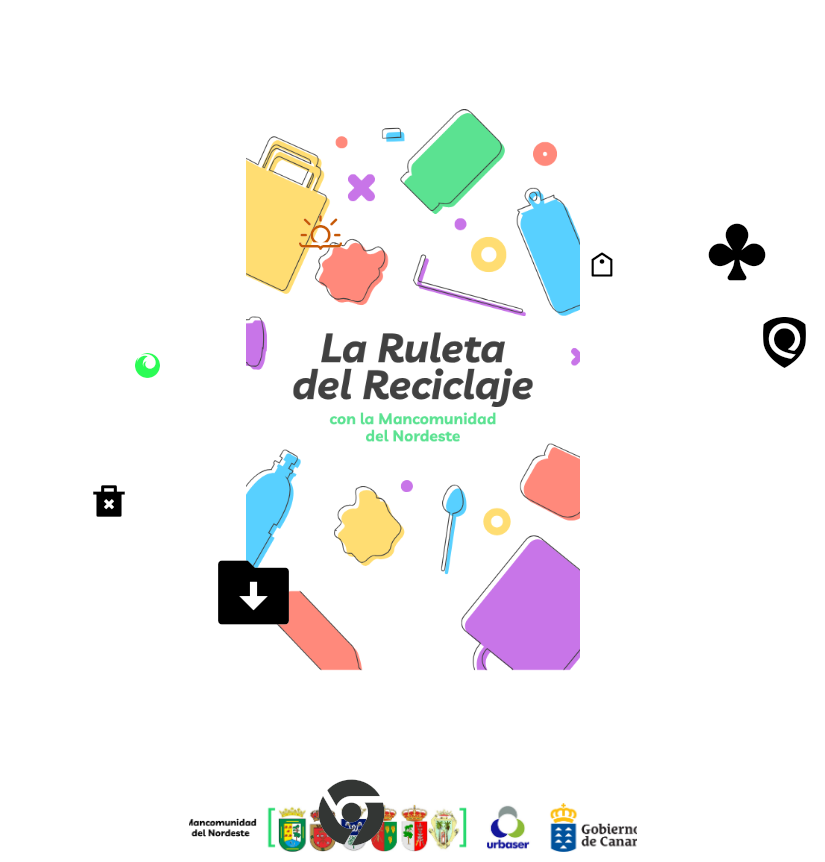 The height and width of the screenshot is (862, 825). Describe the element at coordinates (351, 812) in the screenshot. I see `open Google Chrome browser` at that location.